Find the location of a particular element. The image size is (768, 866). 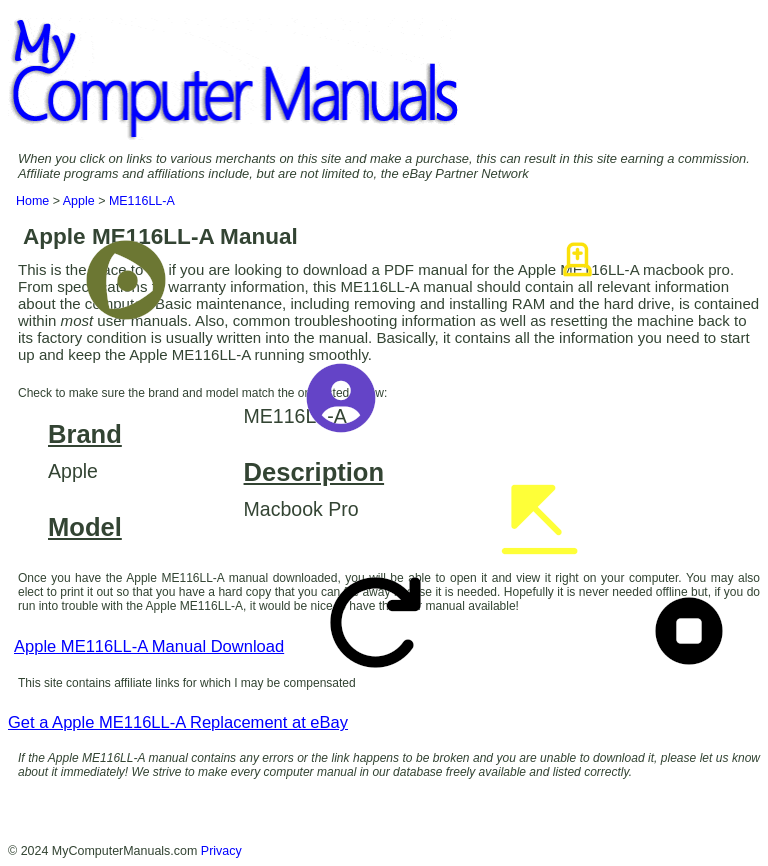

stop playback or recording is located at coordinates (689, 631).